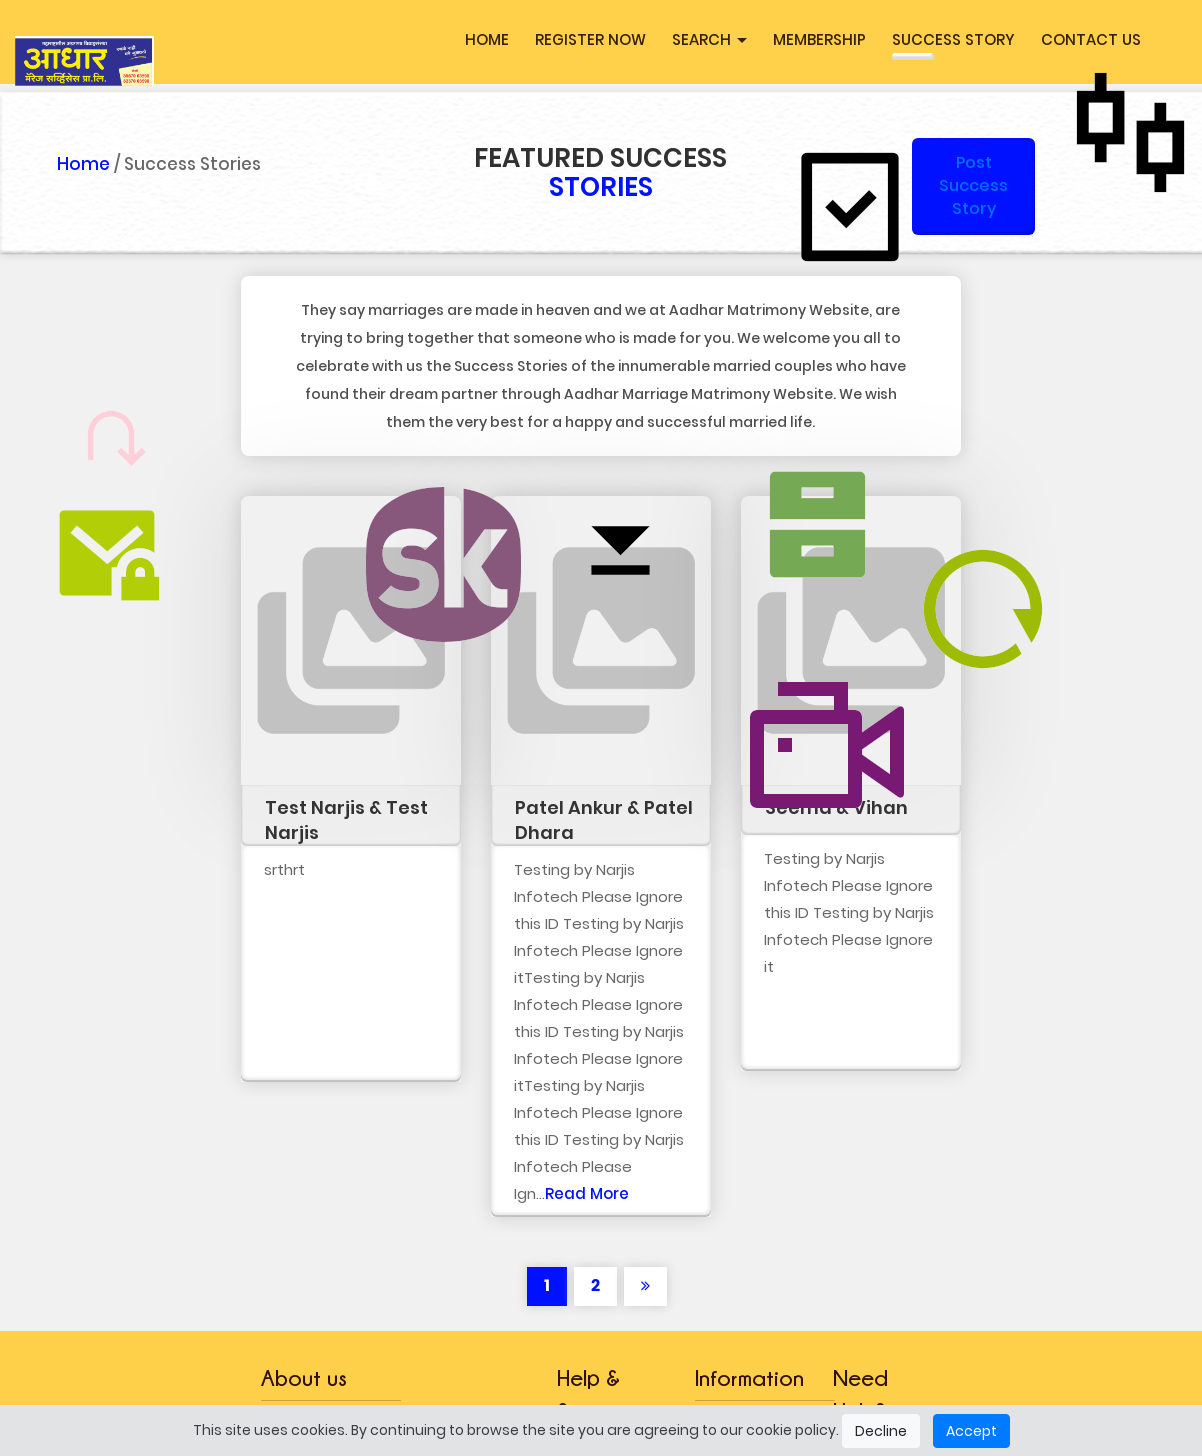 This screenshot has width=1202, height=1456. Describe the element at coordinates (114, 437) in the screenshot. I see `go back to the previous screen or step` at that location.